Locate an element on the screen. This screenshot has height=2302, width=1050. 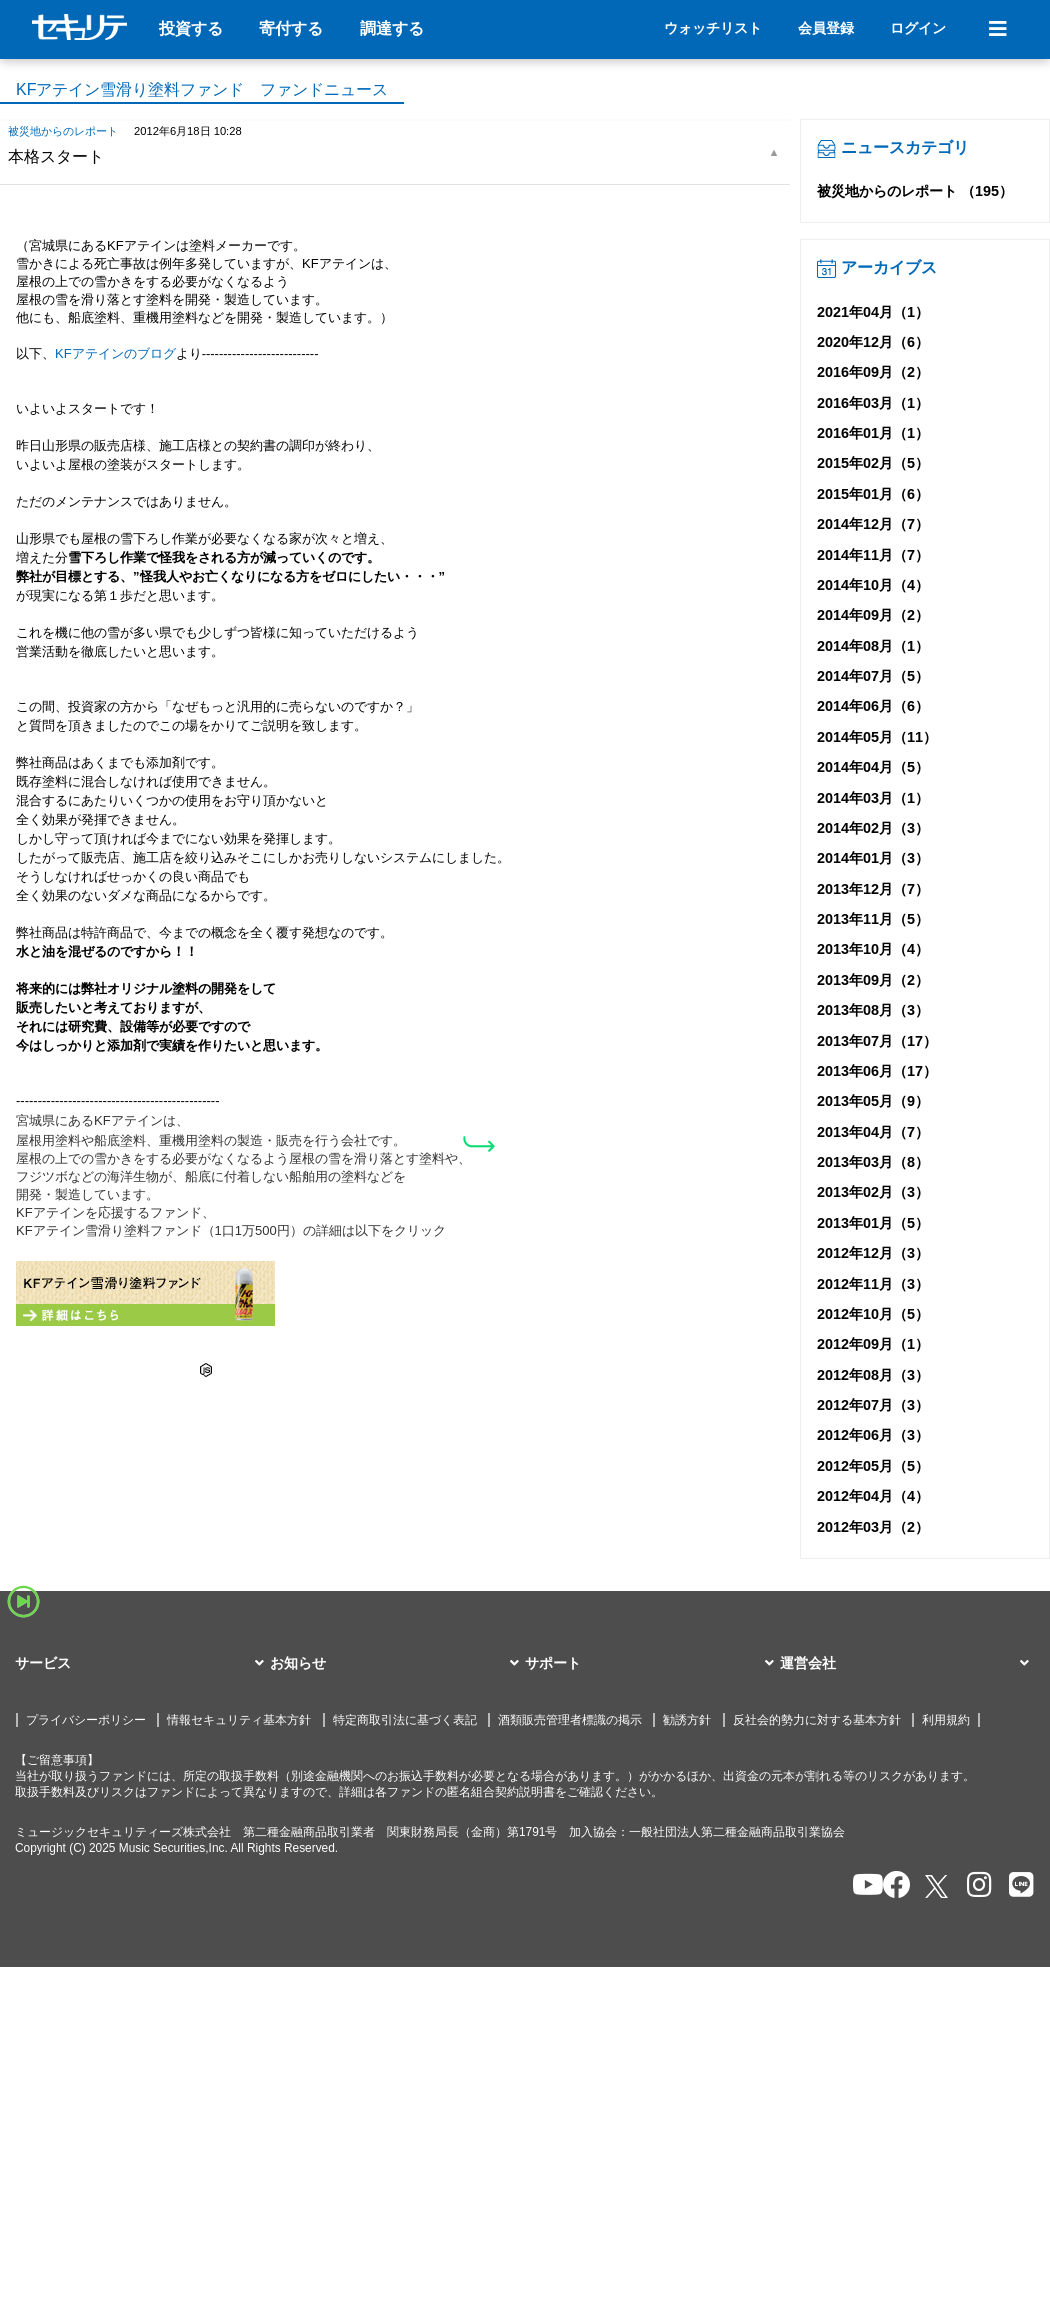
forward or redirect a message is located at coordinates (479, 1144).